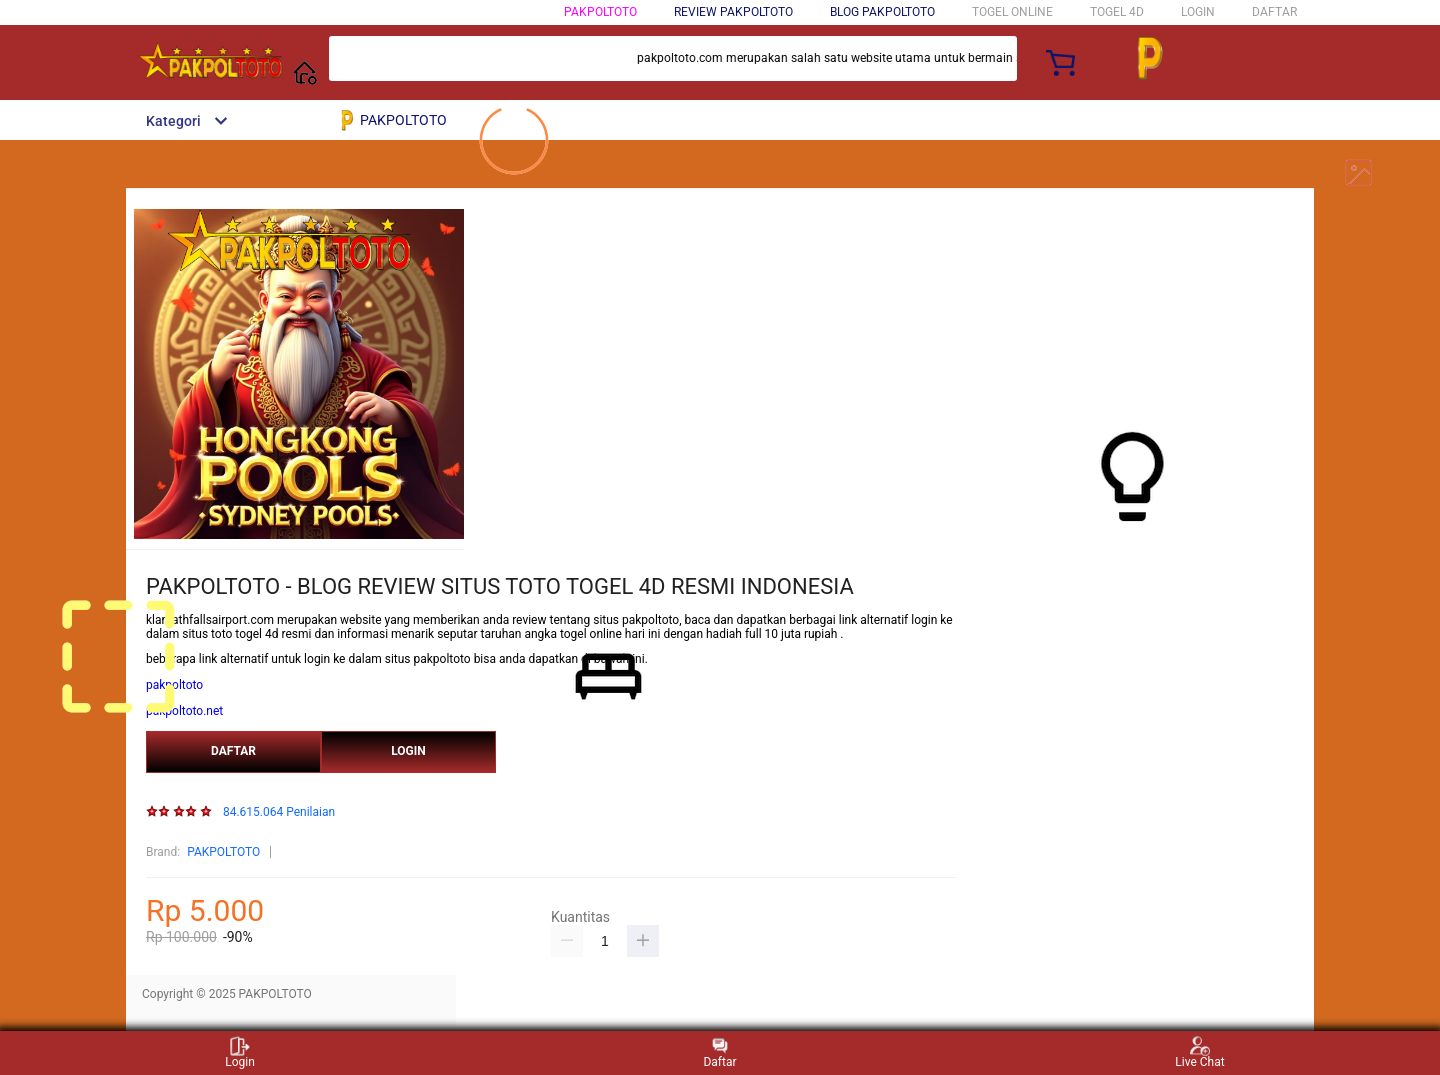  Describe the element at coordinates (1132, 476) in the screenshot. I see `view tips or suggestions` at that location.